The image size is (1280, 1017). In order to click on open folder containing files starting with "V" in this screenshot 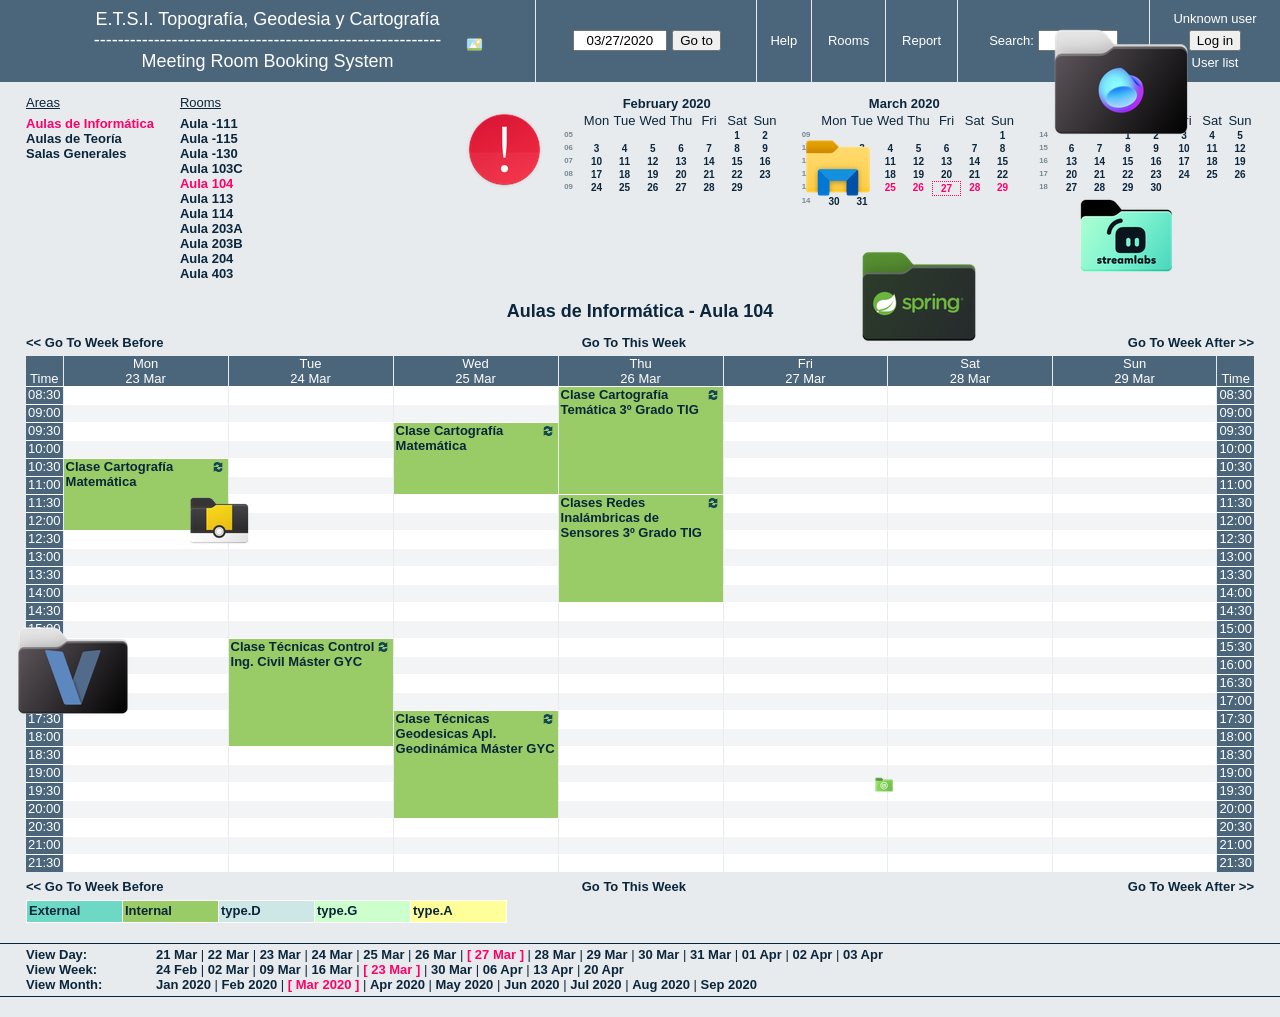, I will do `click(72, 673)`.